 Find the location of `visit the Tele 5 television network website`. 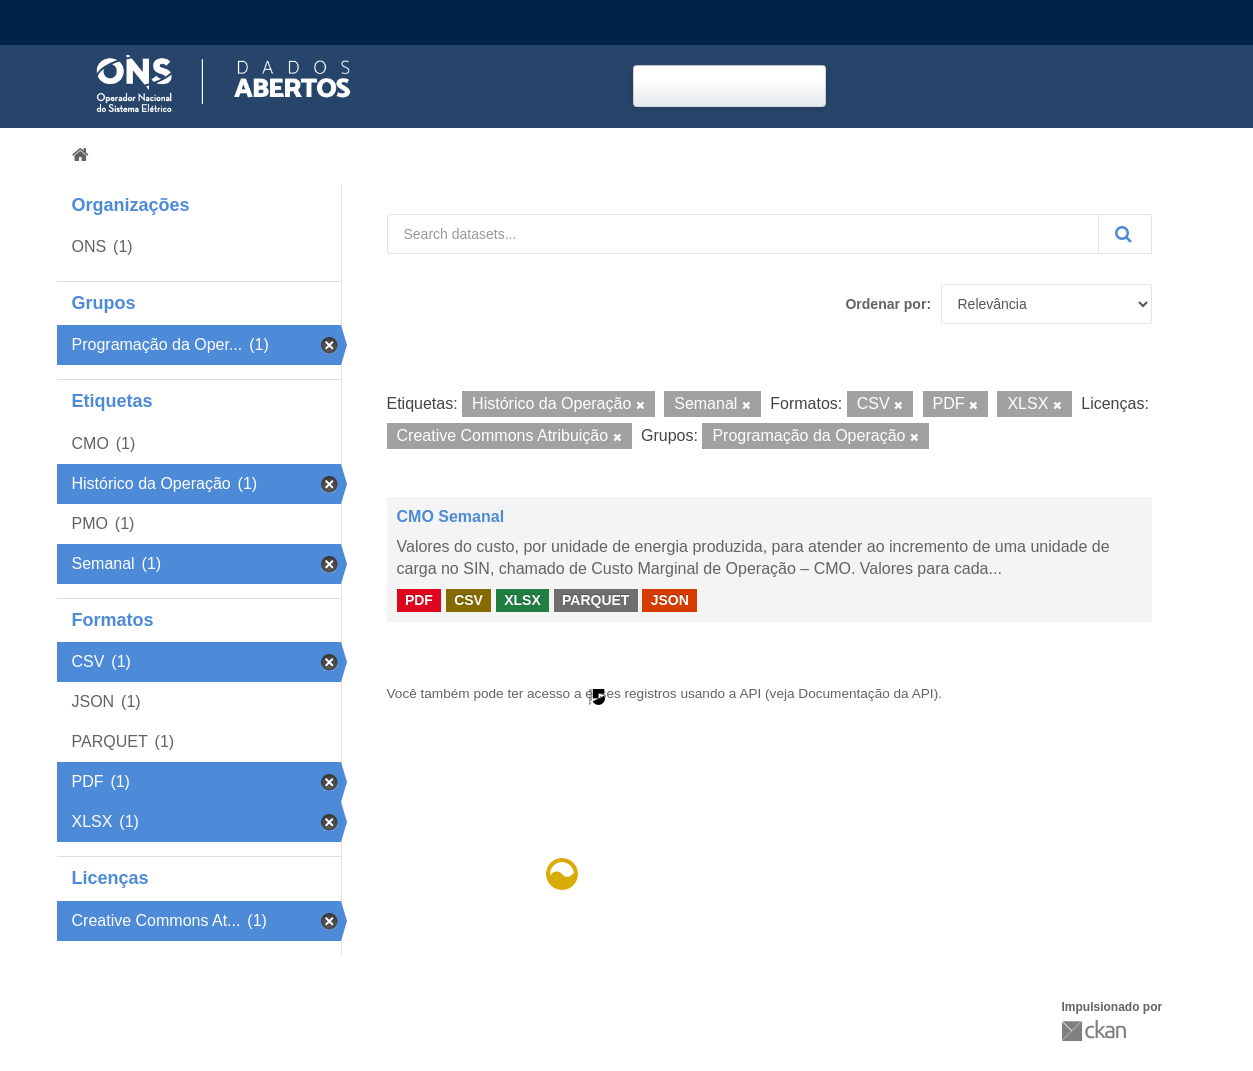

visit the Tele 5 television network website is located at coordinates (597, 697).